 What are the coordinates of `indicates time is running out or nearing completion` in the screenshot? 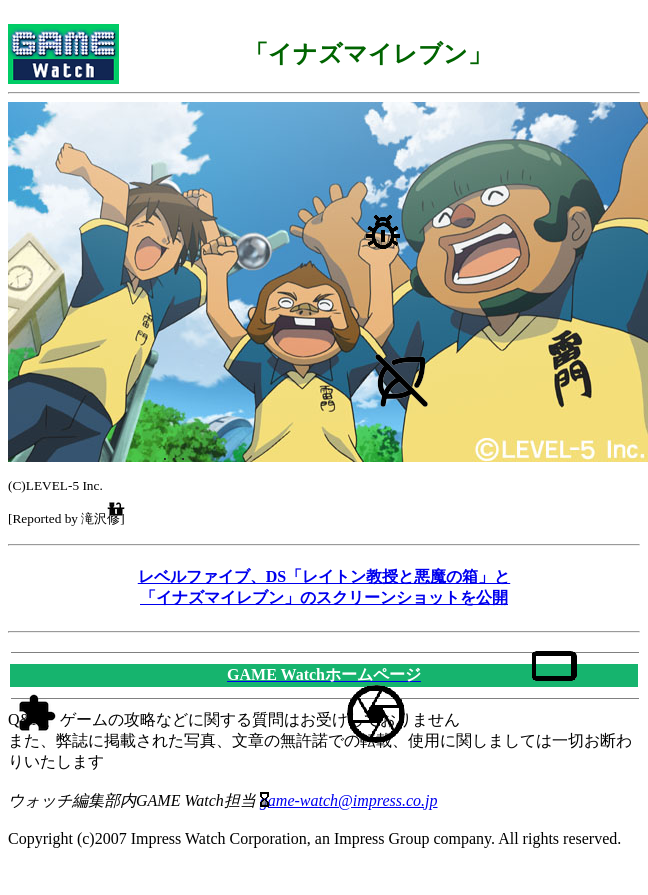 It's located at (264, 799).